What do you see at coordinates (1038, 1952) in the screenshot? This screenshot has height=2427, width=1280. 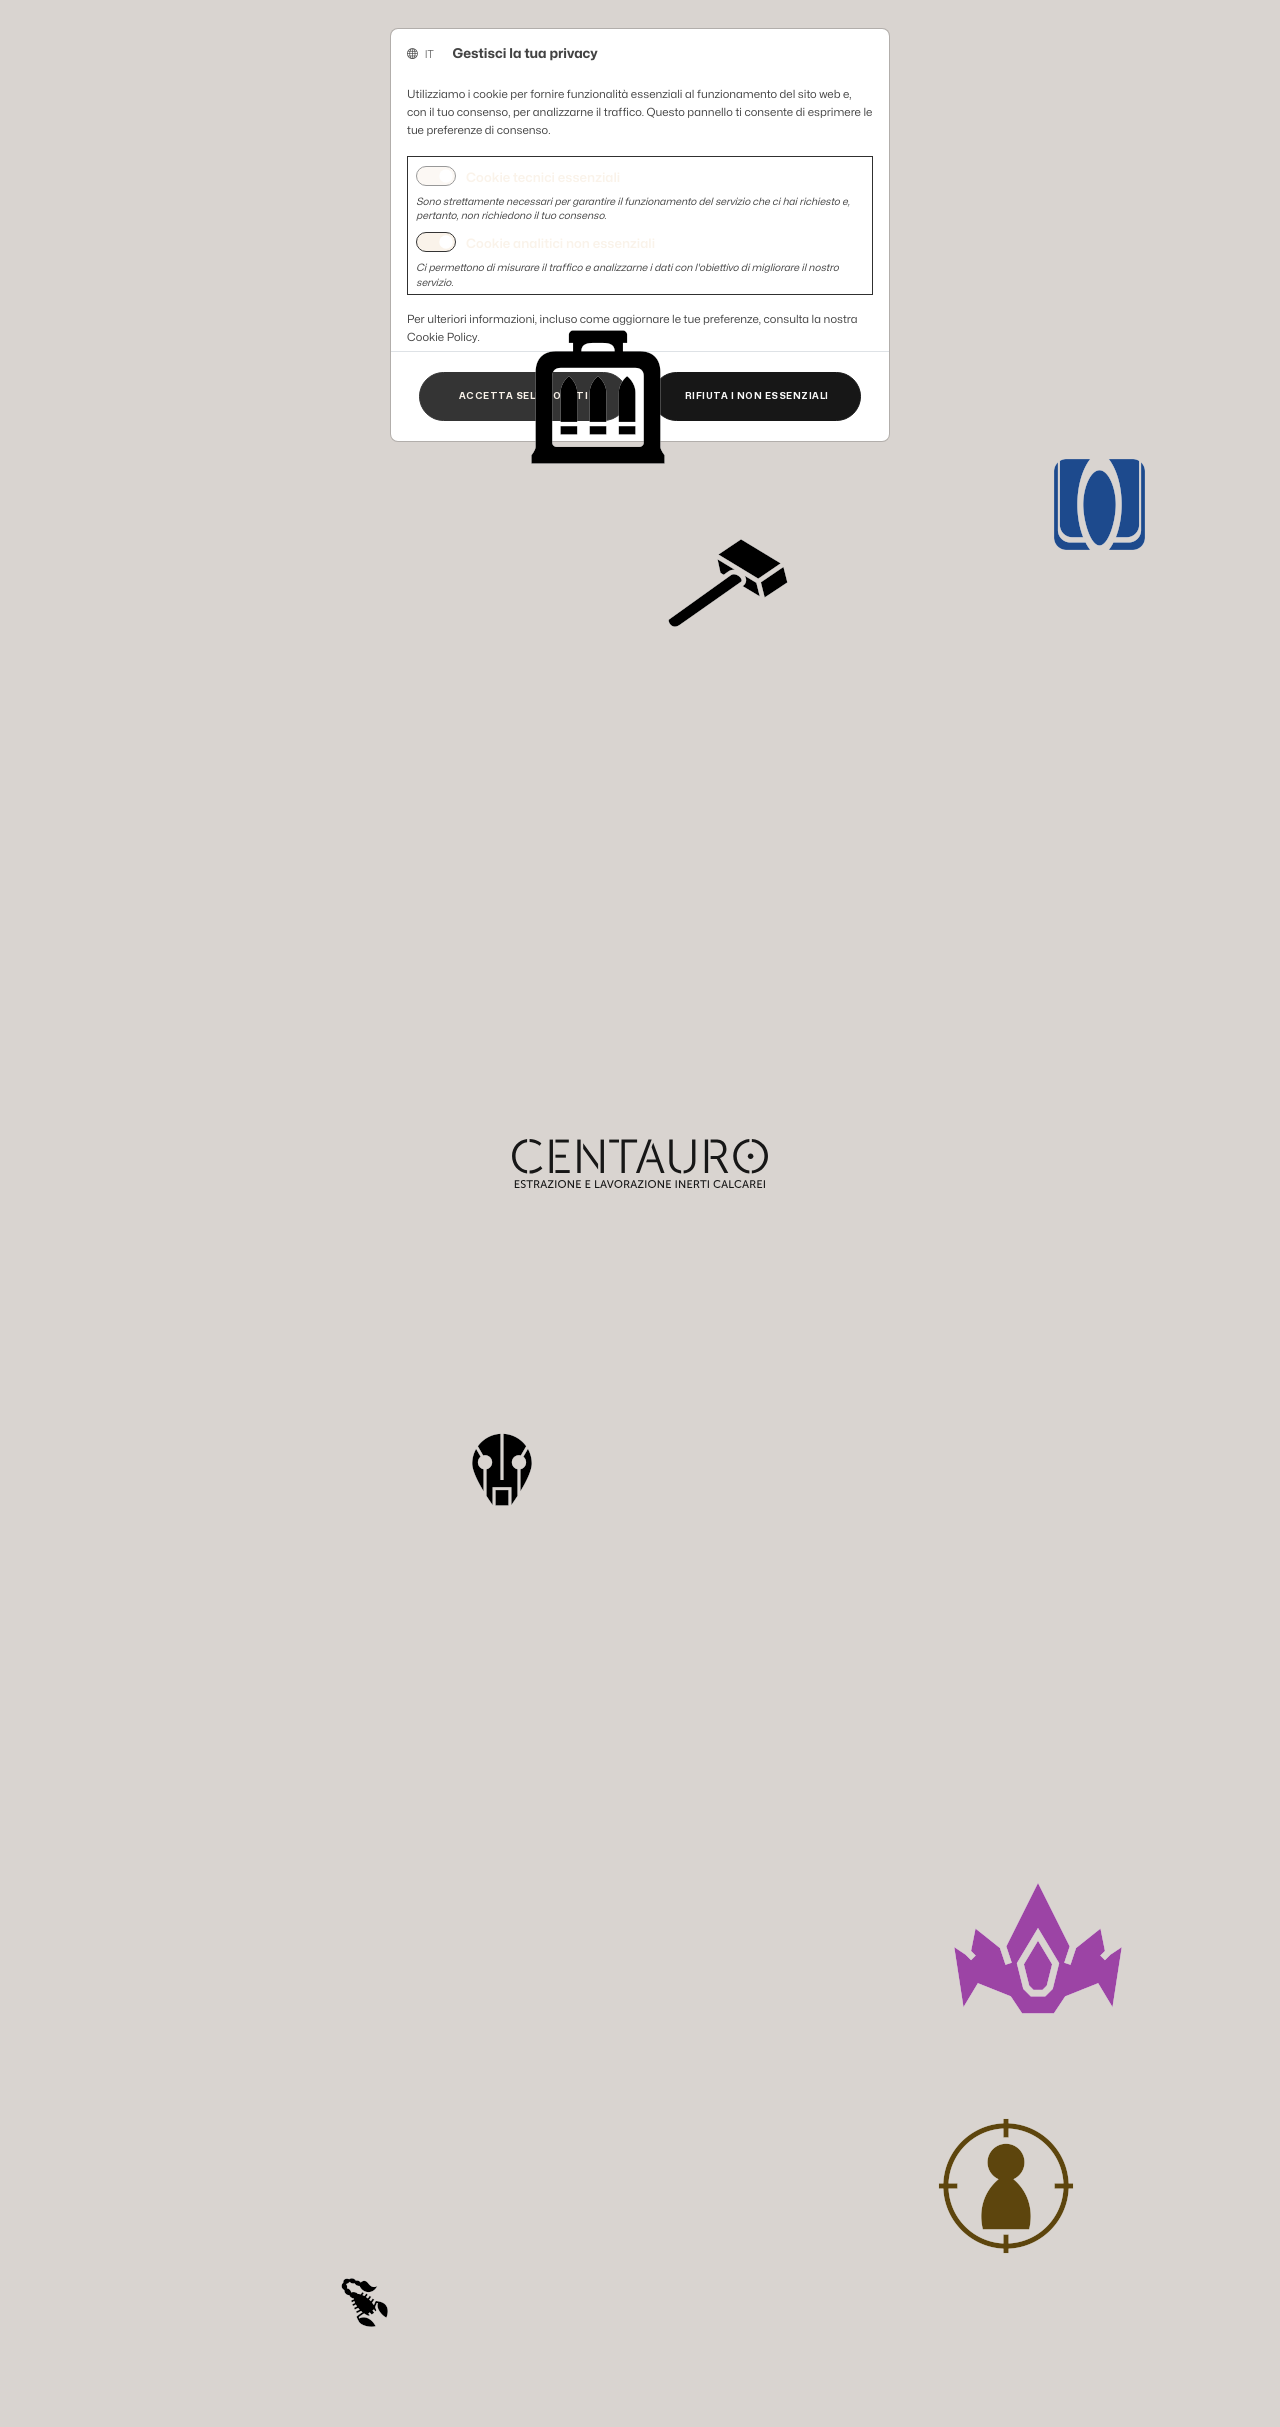 I see `indicates royalty or kingdom-related game feature` at bounding box center [1038, 1952].